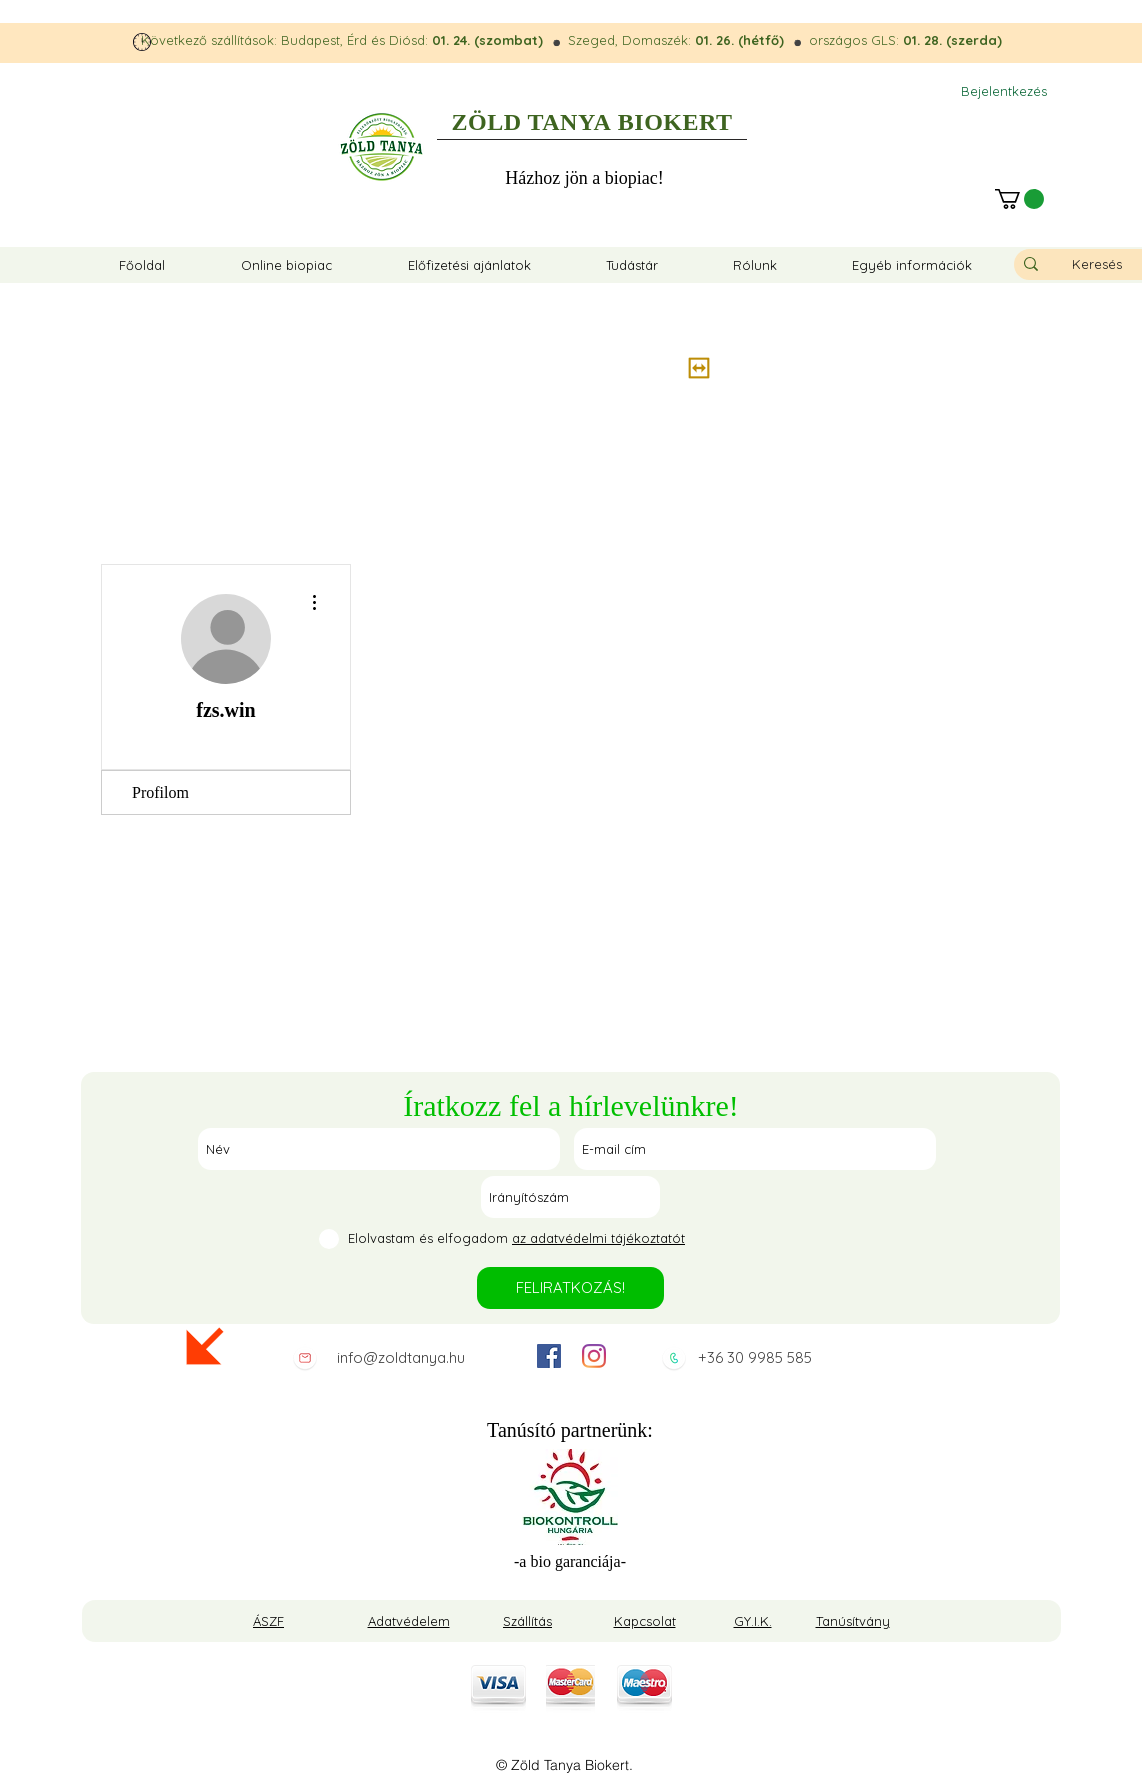 The width and height of the screenshot is (1142, 1778). Describe the element at coordinates (699, 368) in the screenshot. I see `flip image horizontally` at that location.